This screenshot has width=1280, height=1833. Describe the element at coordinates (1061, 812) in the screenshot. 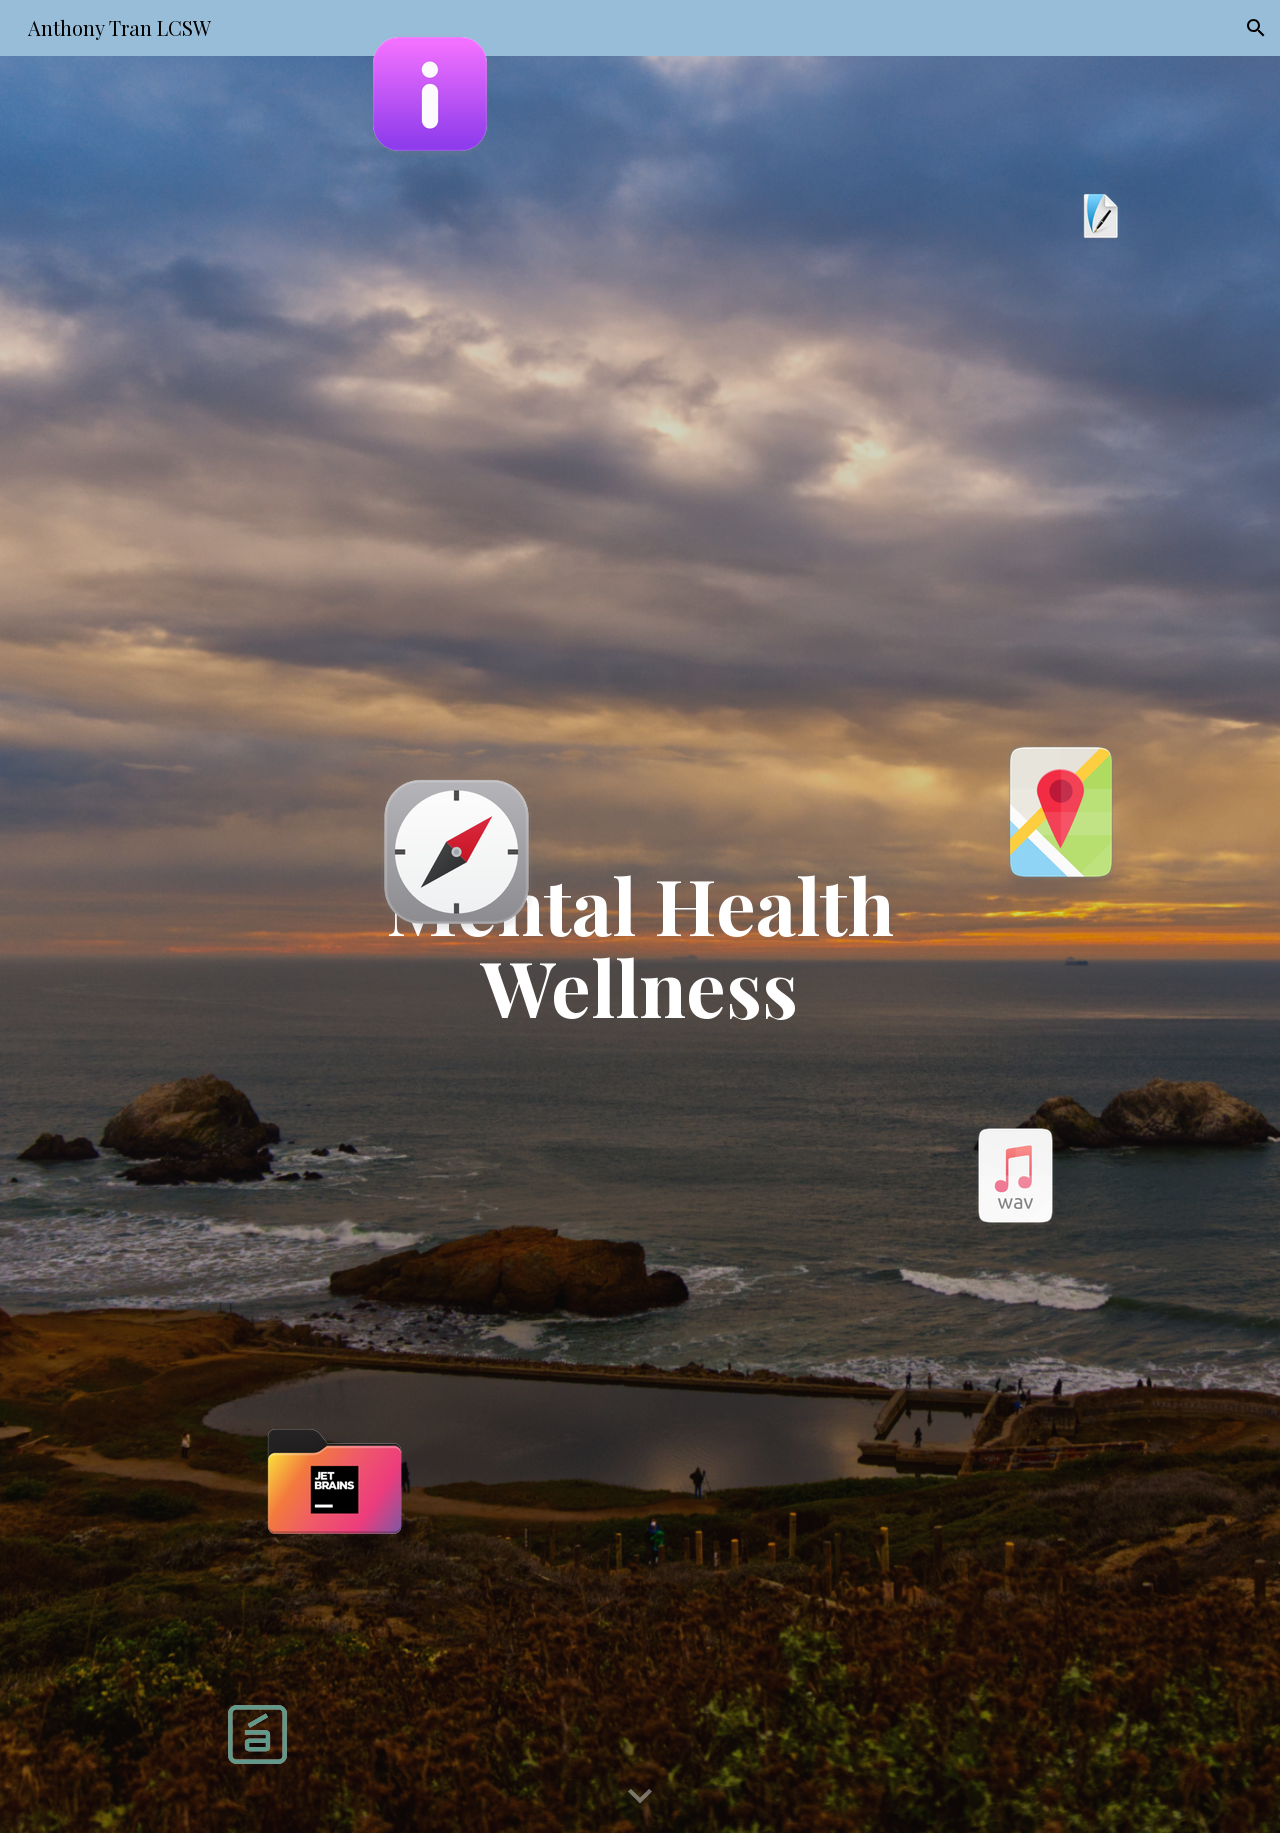

I see `open a GPX file containing GPS route data` at that location.